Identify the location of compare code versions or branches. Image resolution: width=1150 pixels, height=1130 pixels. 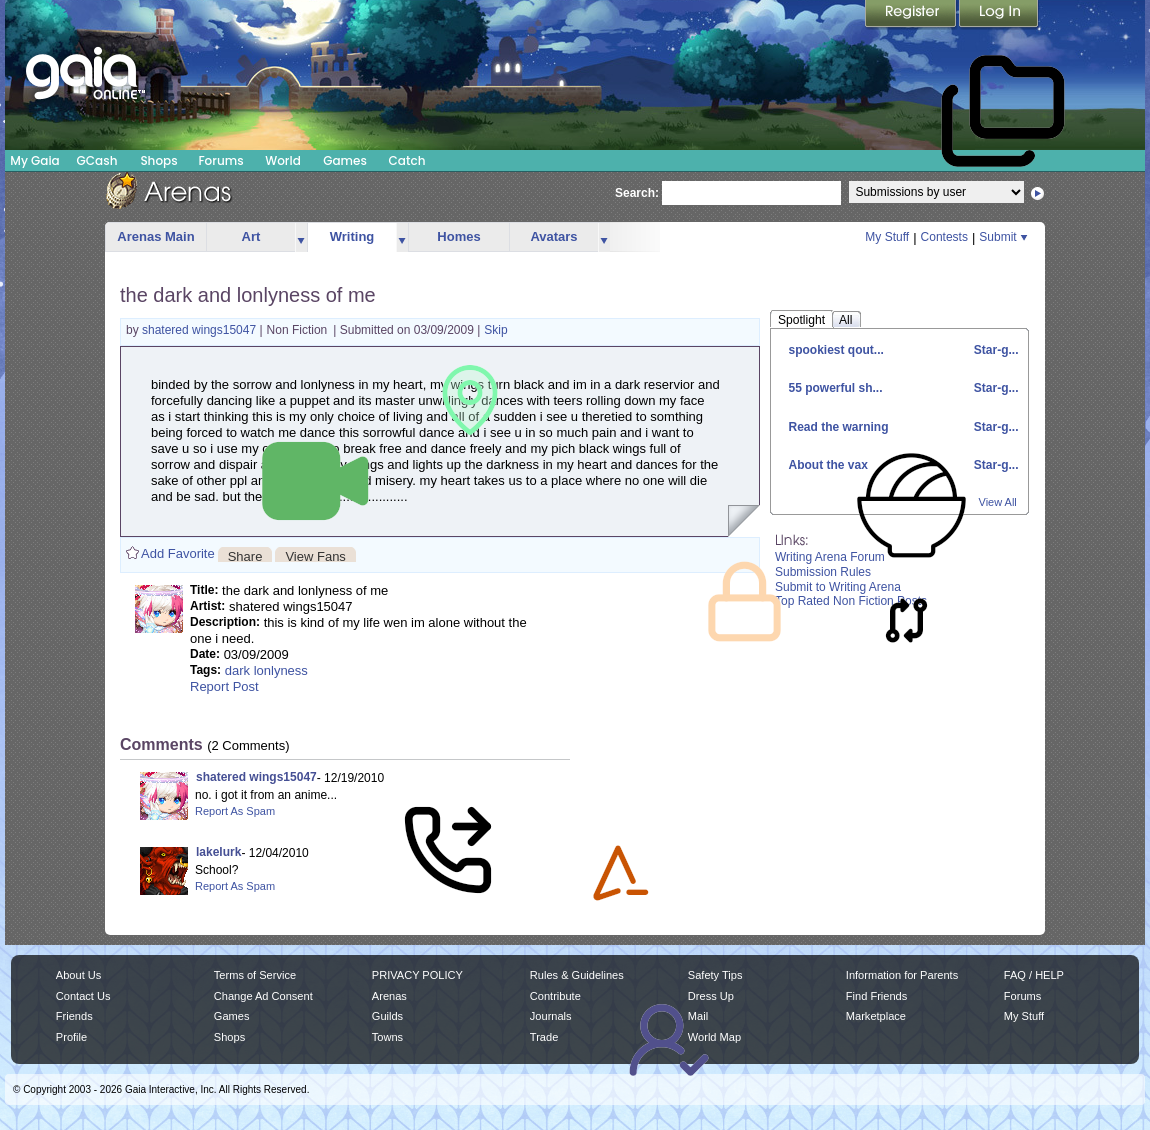
(906, 620).